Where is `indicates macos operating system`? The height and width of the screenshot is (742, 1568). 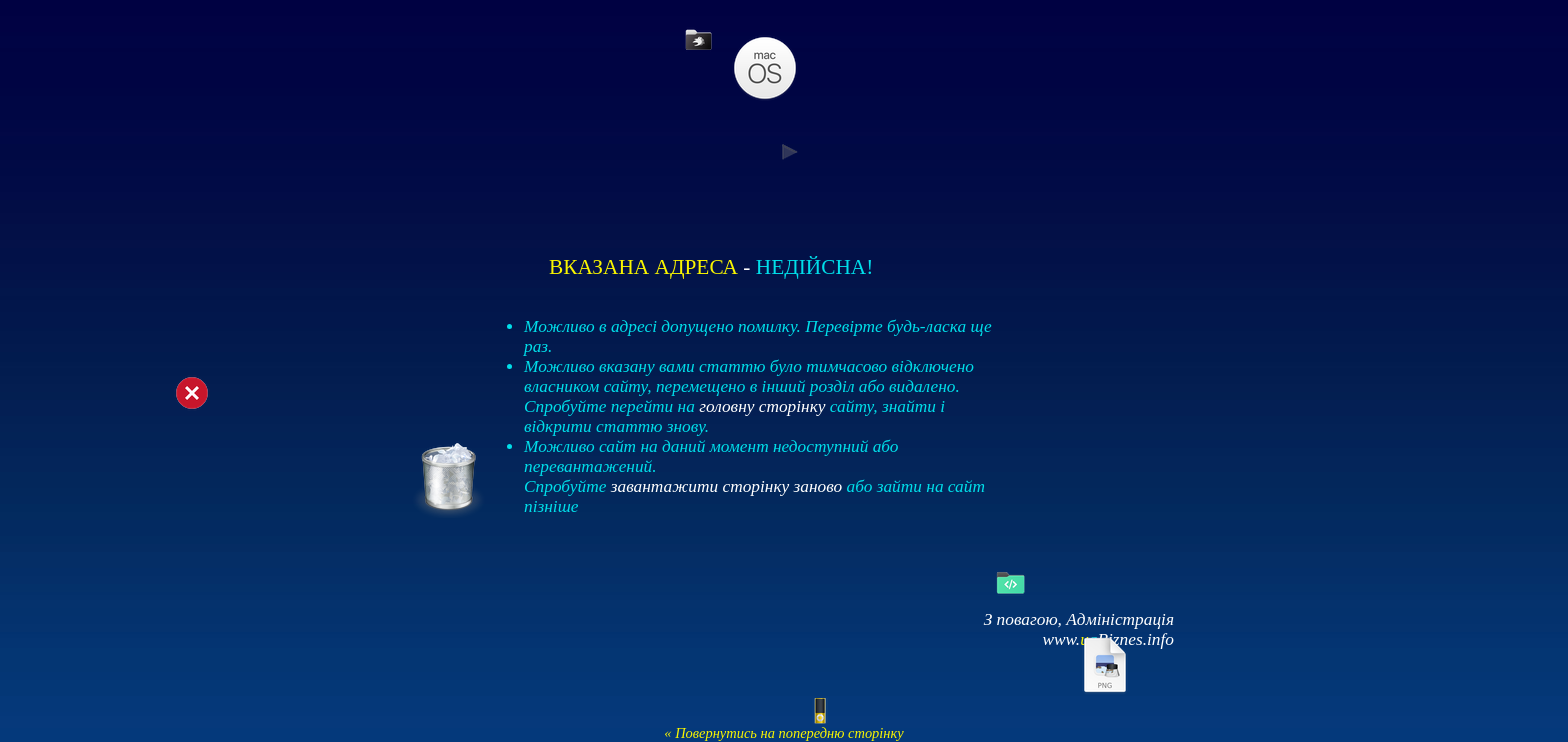 indicates macos operating system is located at coordinates (765, 68).